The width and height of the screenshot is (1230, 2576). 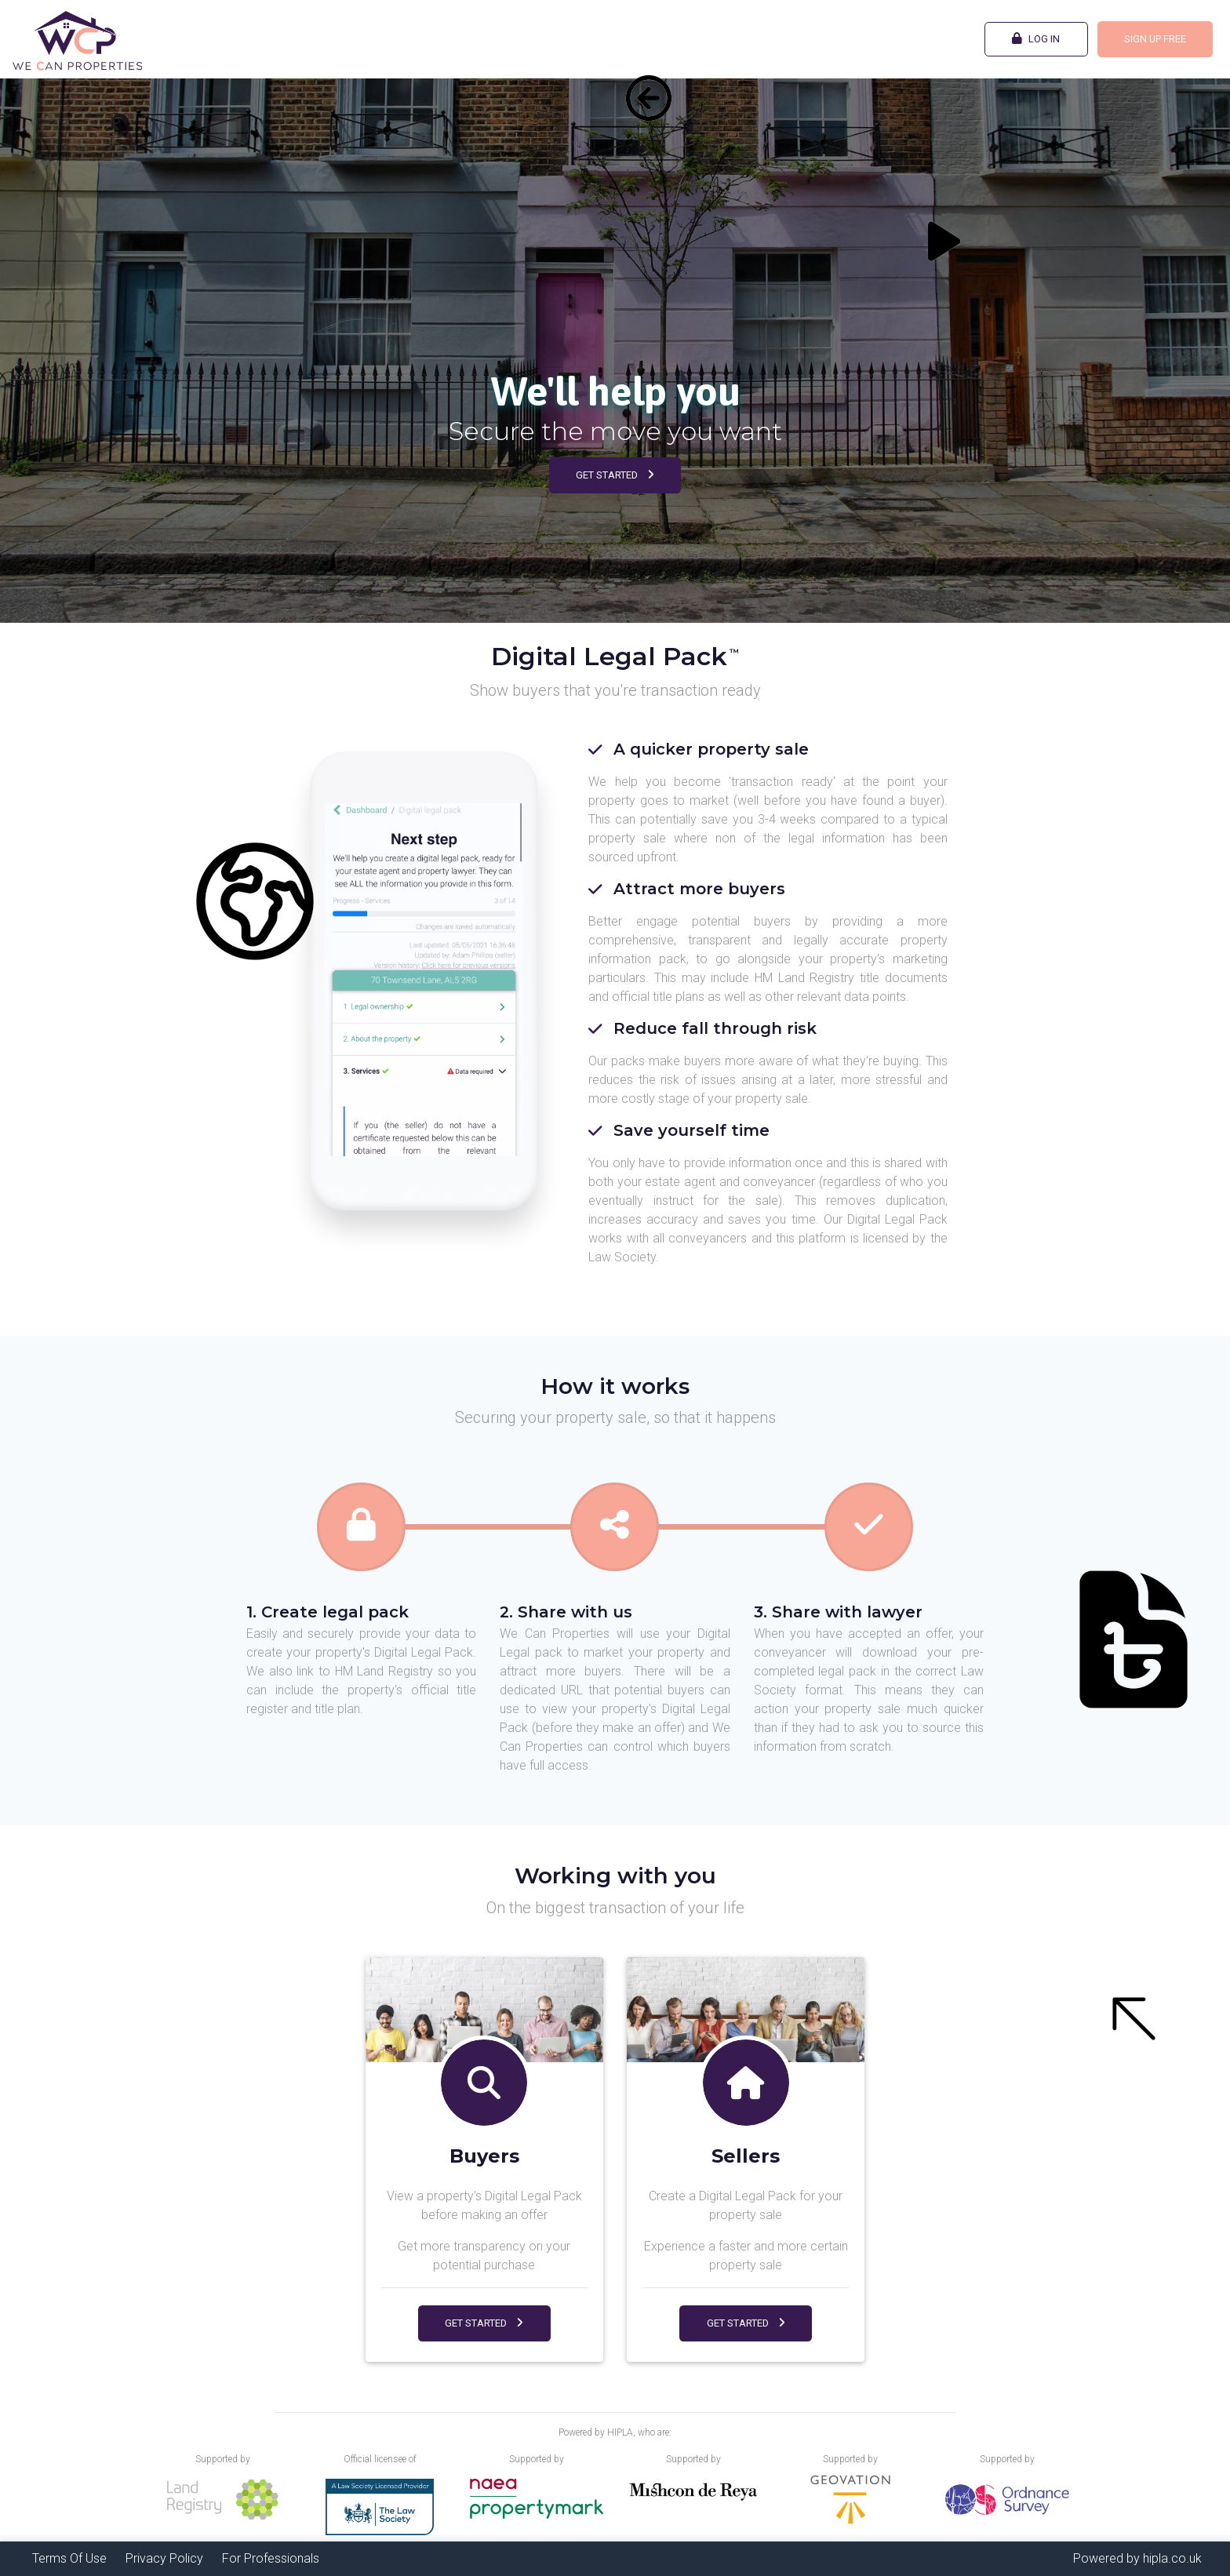 What do you see at coordinates (649, 98) in the screenshot?
I see `go back to the previous screen` at bounding box center [649, 98].